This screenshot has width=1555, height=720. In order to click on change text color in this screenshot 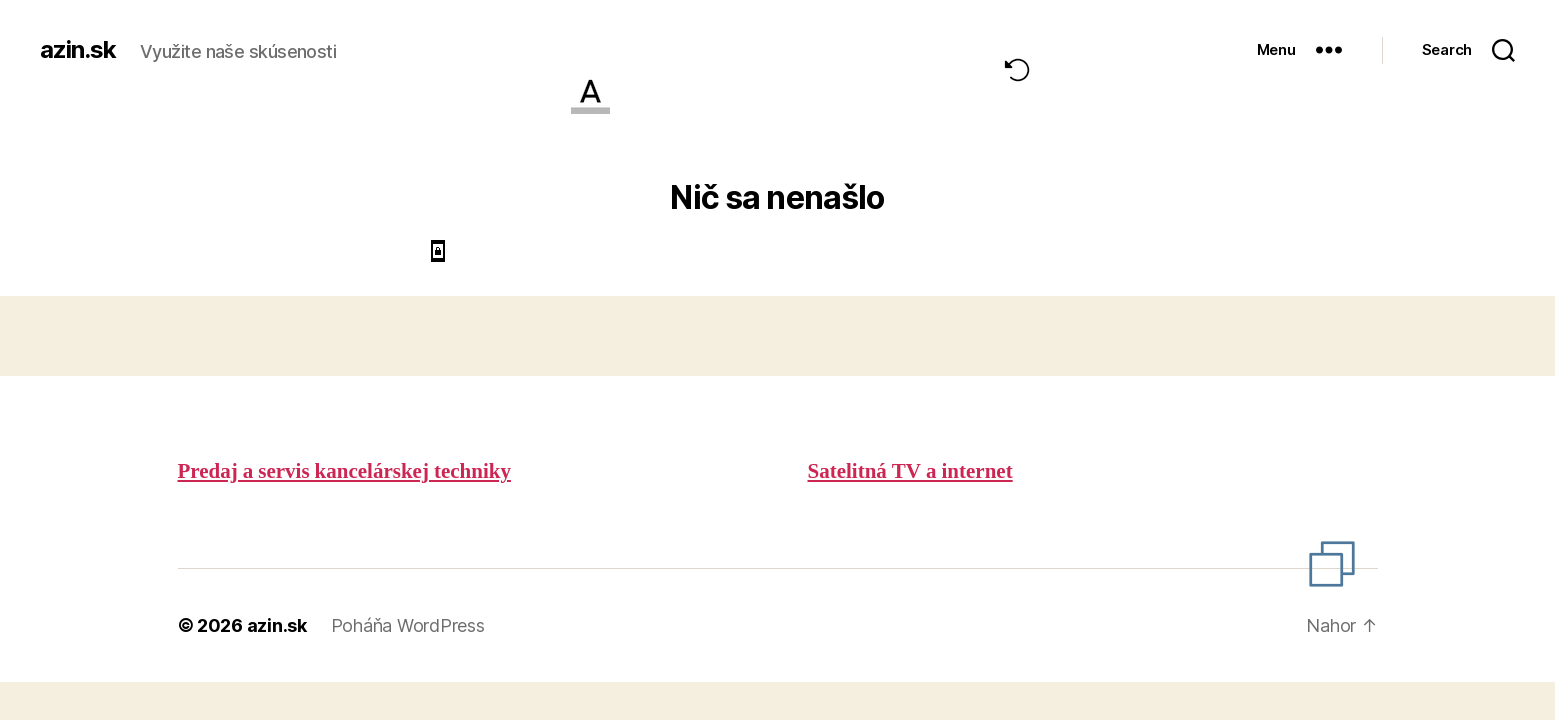, I will do `click(590, 94)`.